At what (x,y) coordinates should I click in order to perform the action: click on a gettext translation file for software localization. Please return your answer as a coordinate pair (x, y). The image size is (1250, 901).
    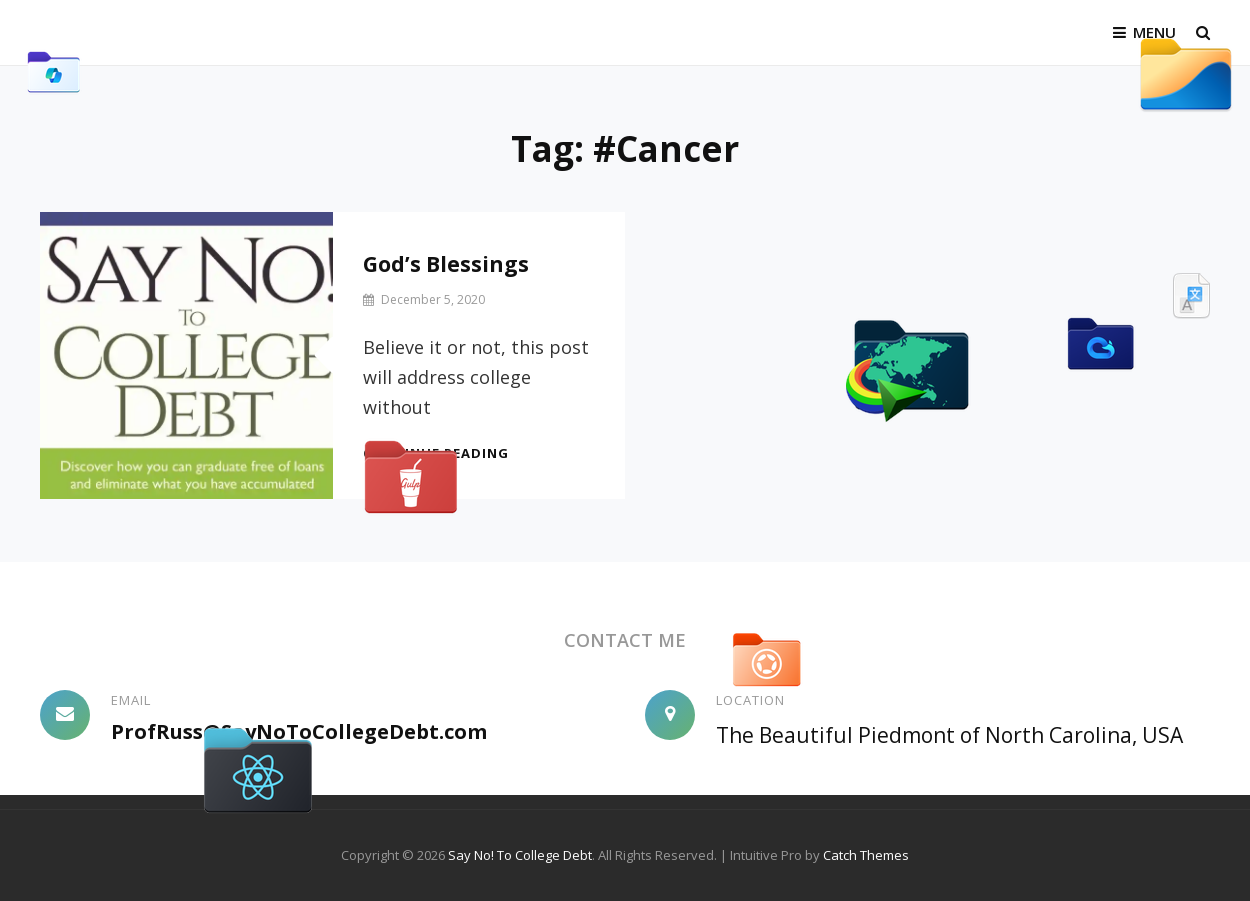
    Looking at the image, I should click on (1191, 295).